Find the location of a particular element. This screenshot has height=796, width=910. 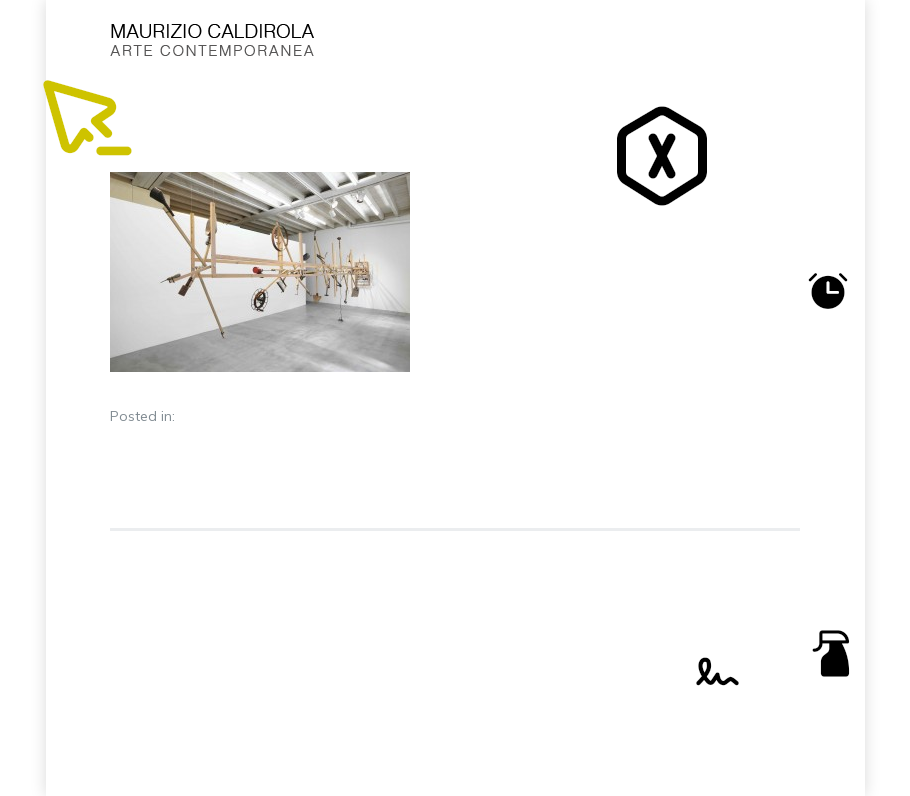

close or cancel action is located at coordinates (662, 156).